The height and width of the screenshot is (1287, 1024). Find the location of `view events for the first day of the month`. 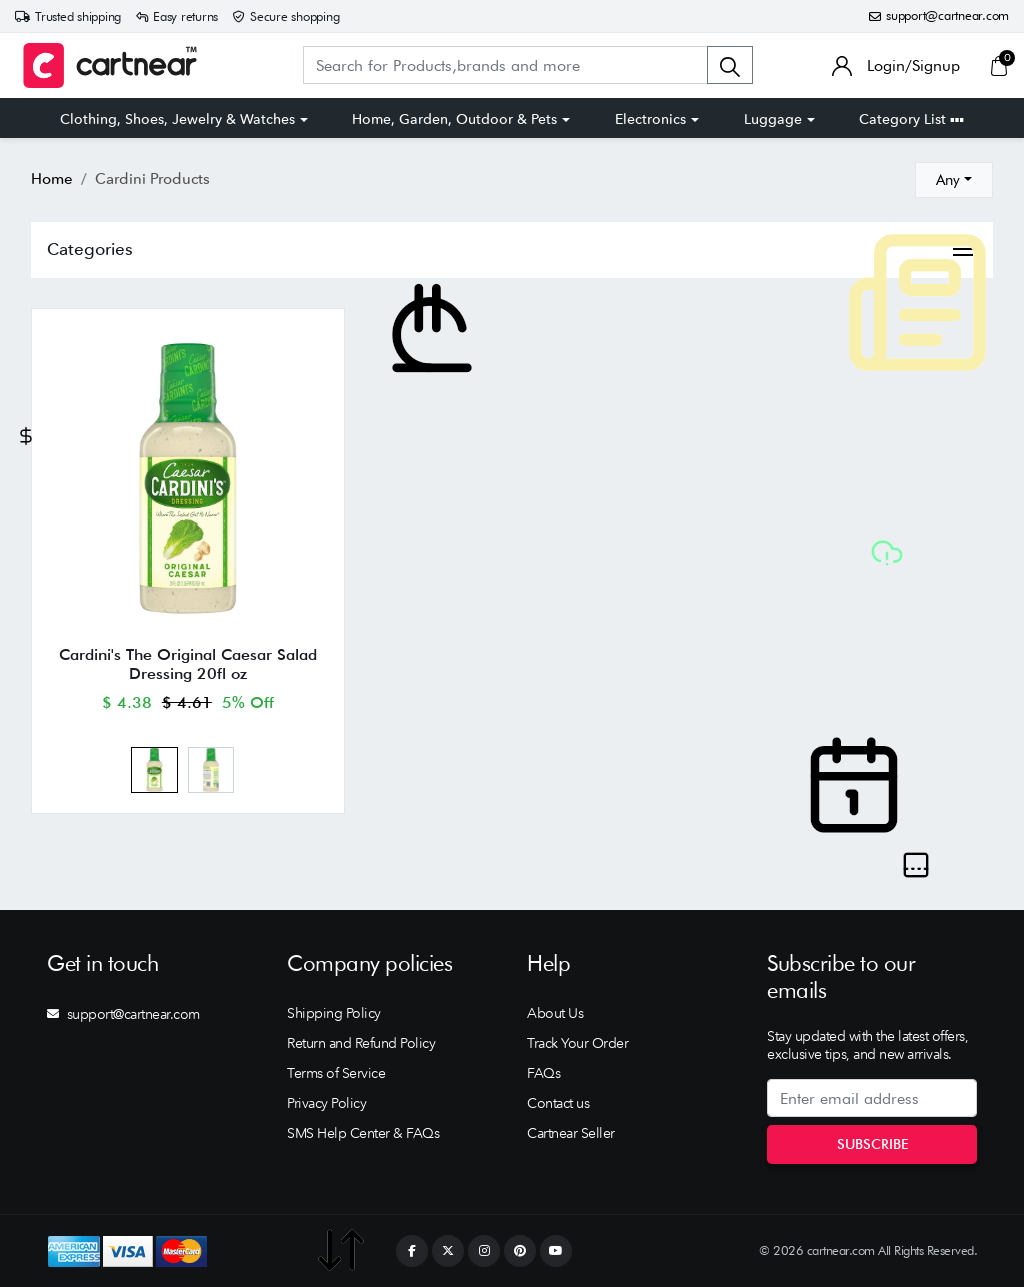

view events for the first day of the month is located at coordinates (854, 785).